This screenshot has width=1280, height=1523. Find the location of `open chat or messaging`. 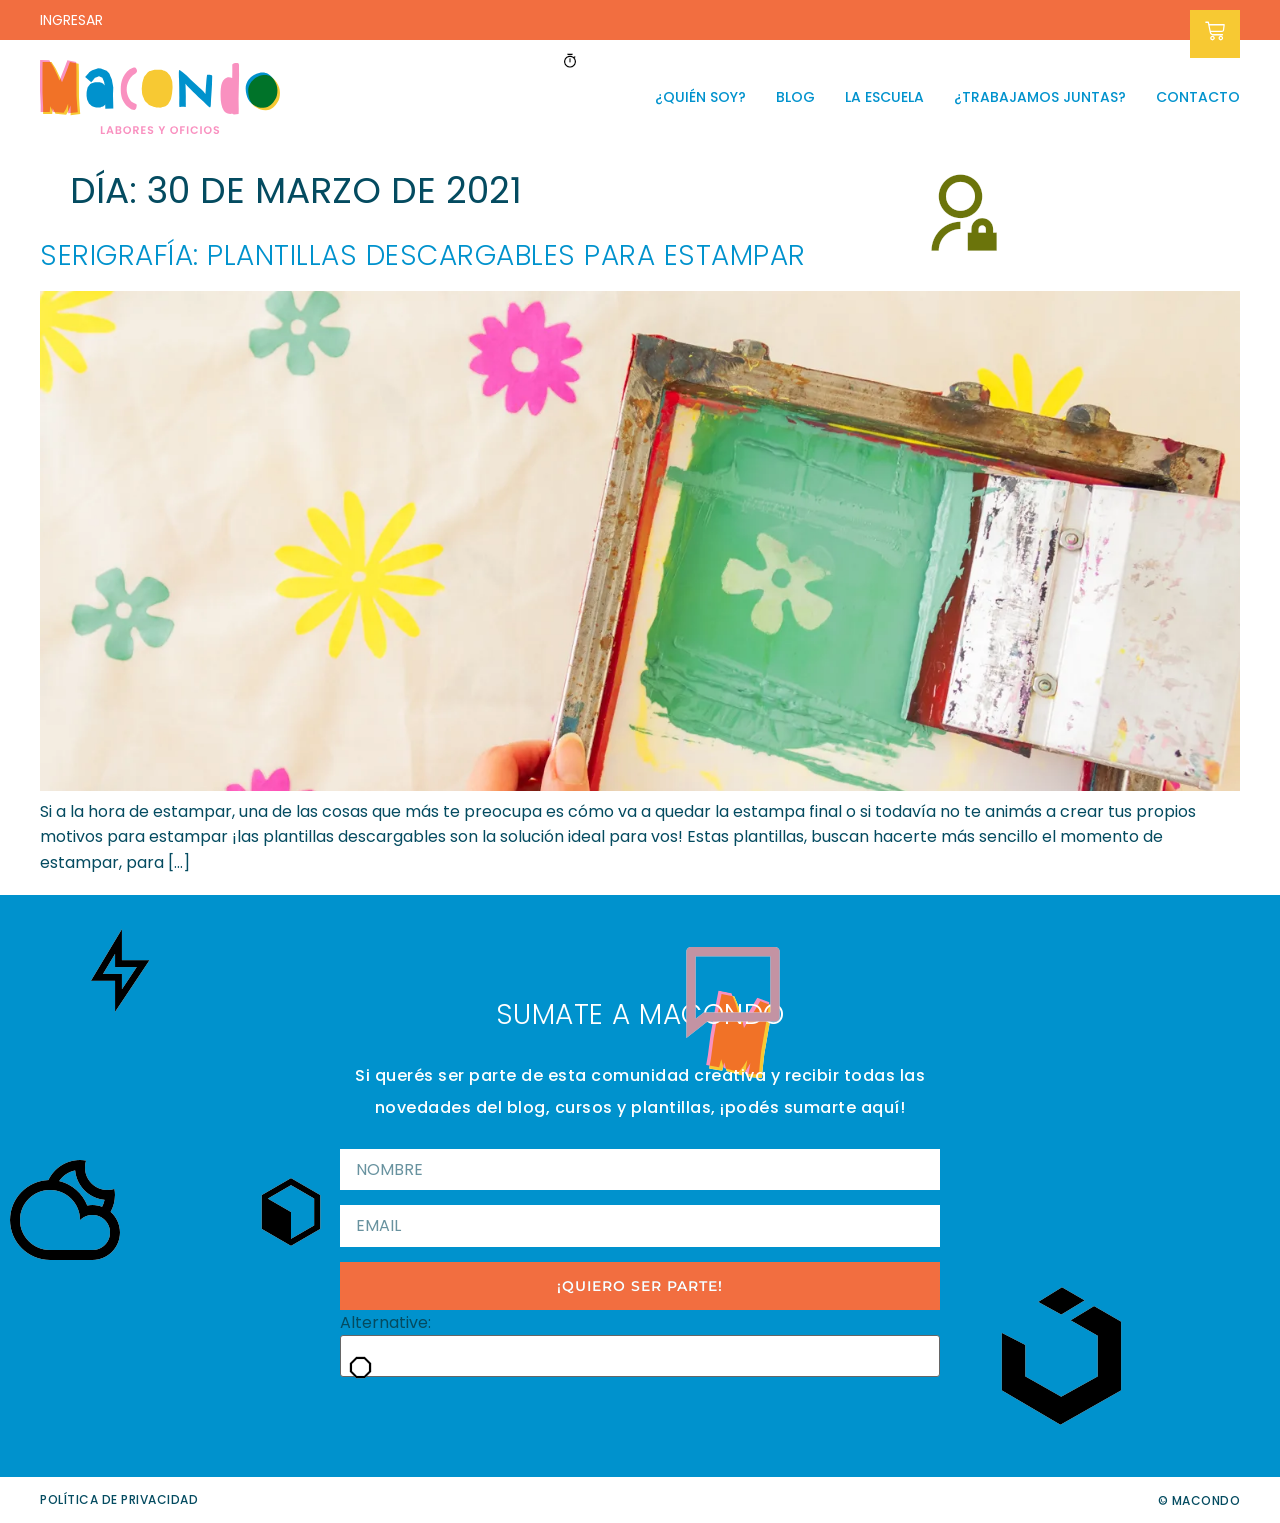

open chat or messaging is located at coordinates (733, 989).